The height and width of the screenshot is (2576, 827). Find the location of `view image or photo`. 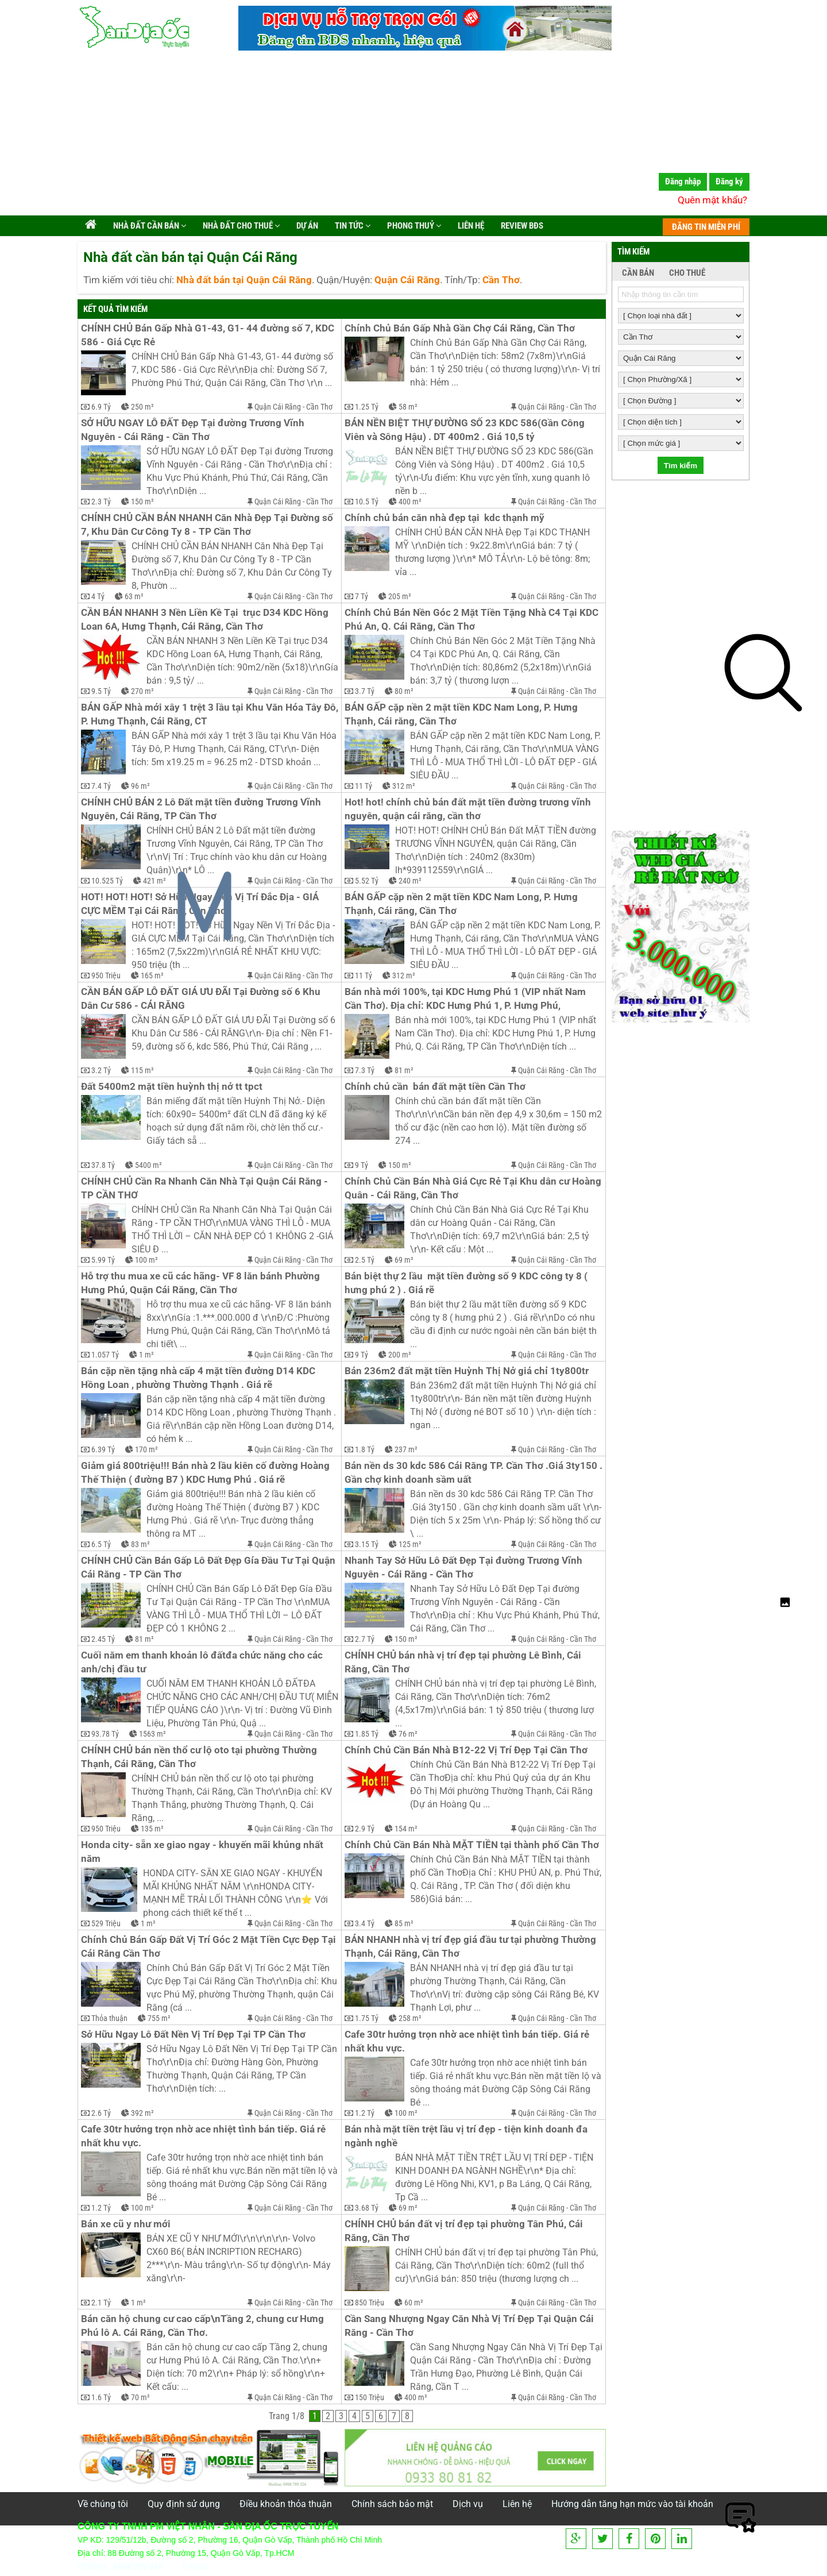

view image or photo is located at coordinates (785, 1602).